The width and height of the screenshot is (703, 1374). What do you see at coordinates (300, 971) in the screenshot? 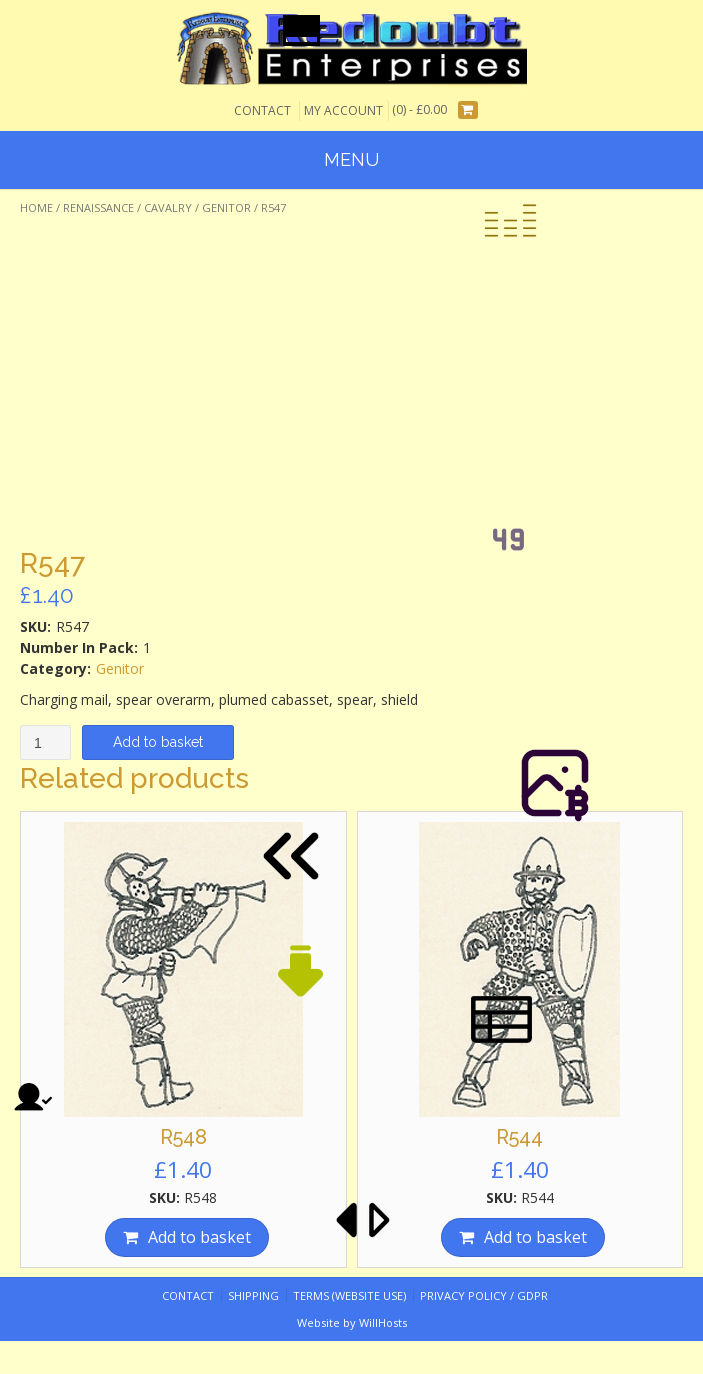
I see `download file to device` at bounding box center [300, 971].